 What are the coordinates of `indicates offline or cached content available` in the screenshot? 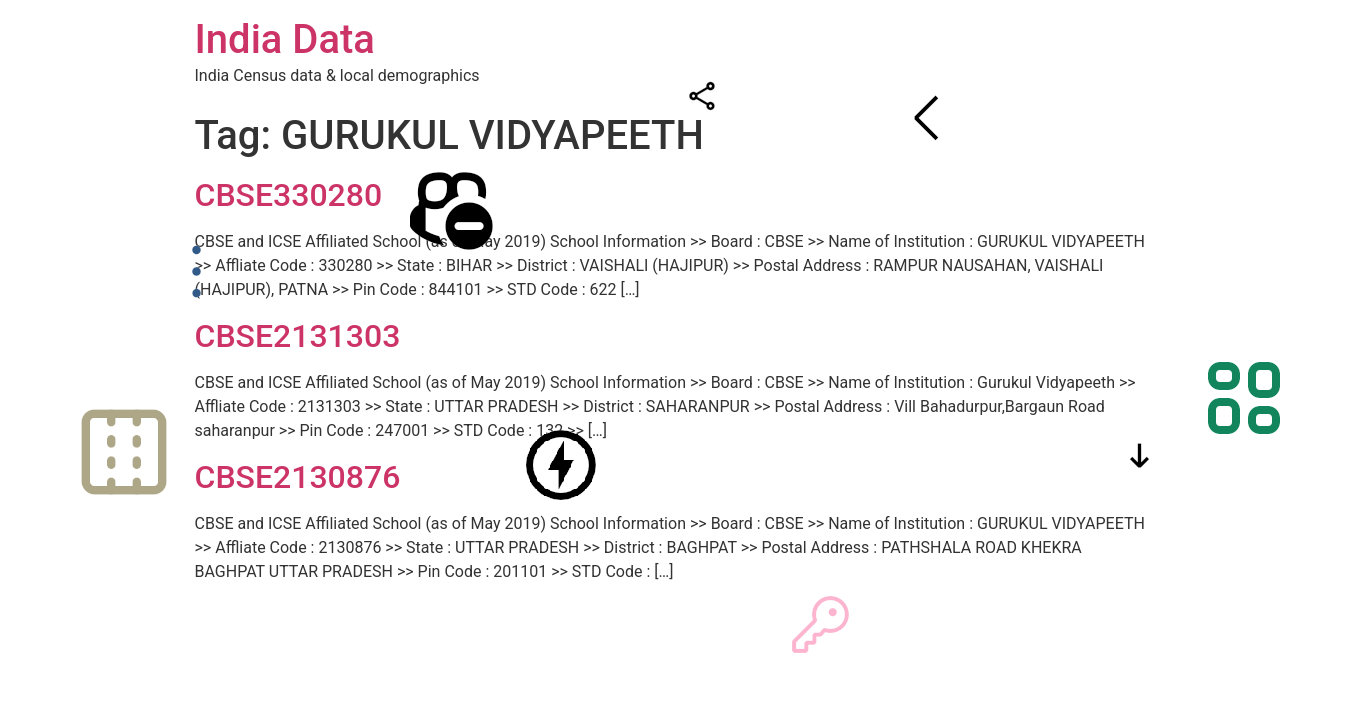 It's located at (561, 465).